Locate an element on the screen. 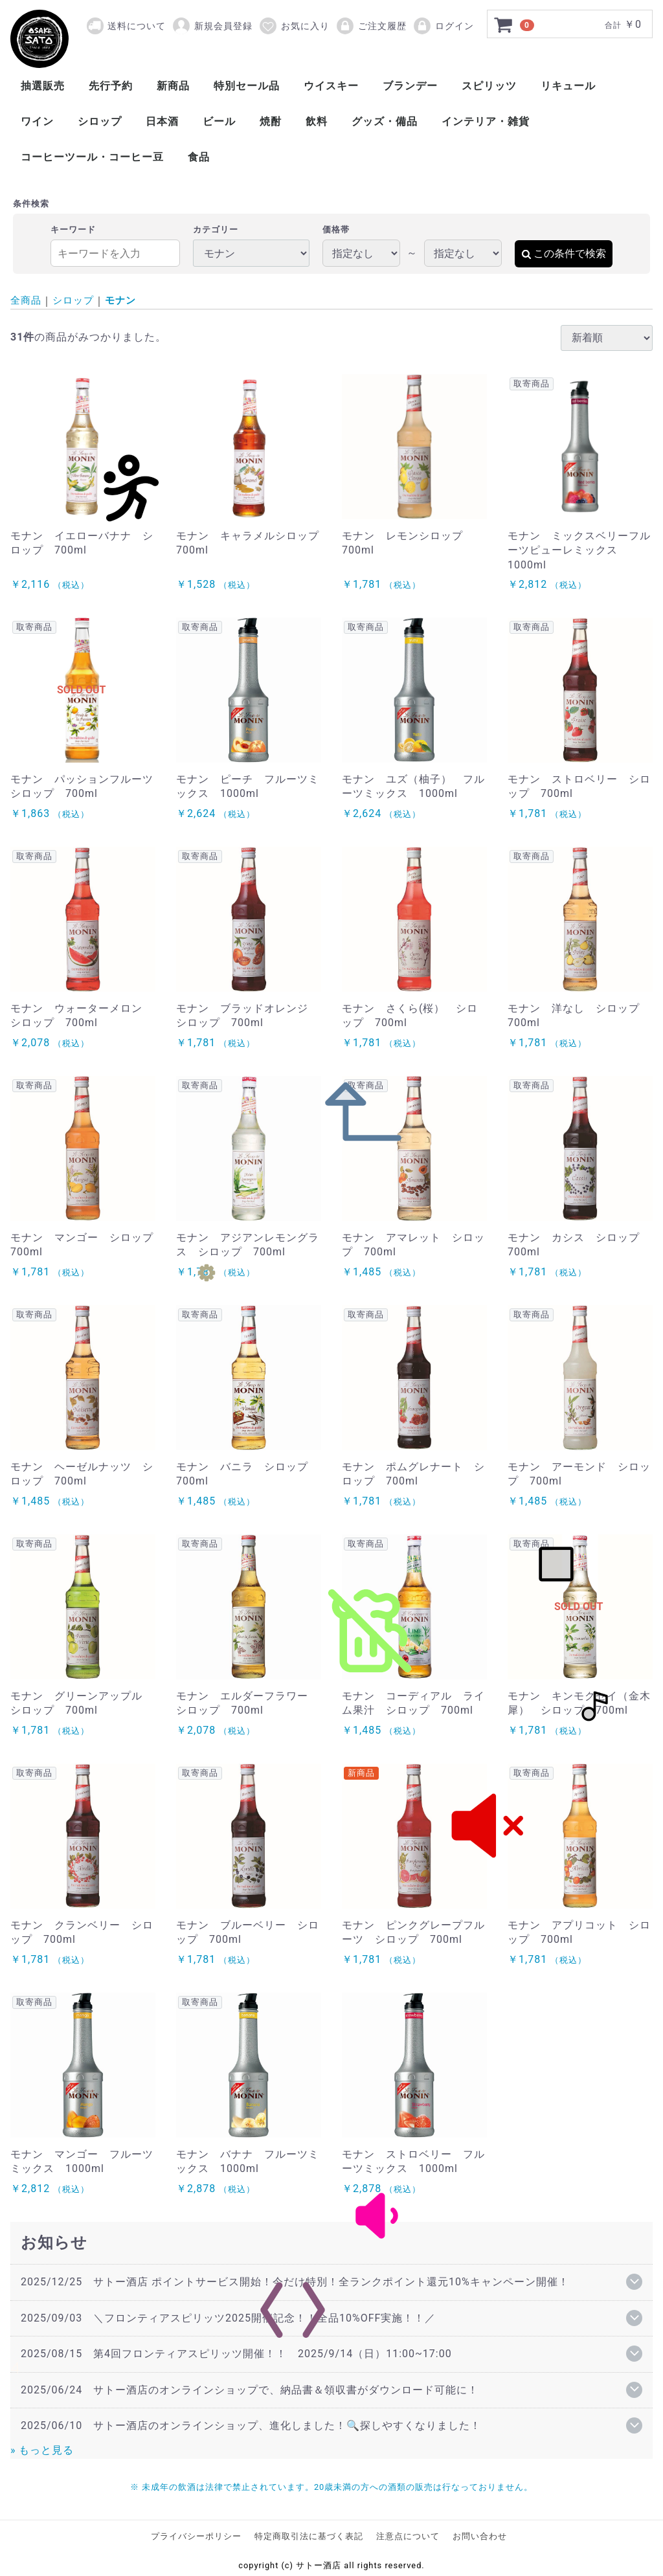 The height and width of the screenshot is (2576, 663). mute audio is located at coordinates (484, 1826).